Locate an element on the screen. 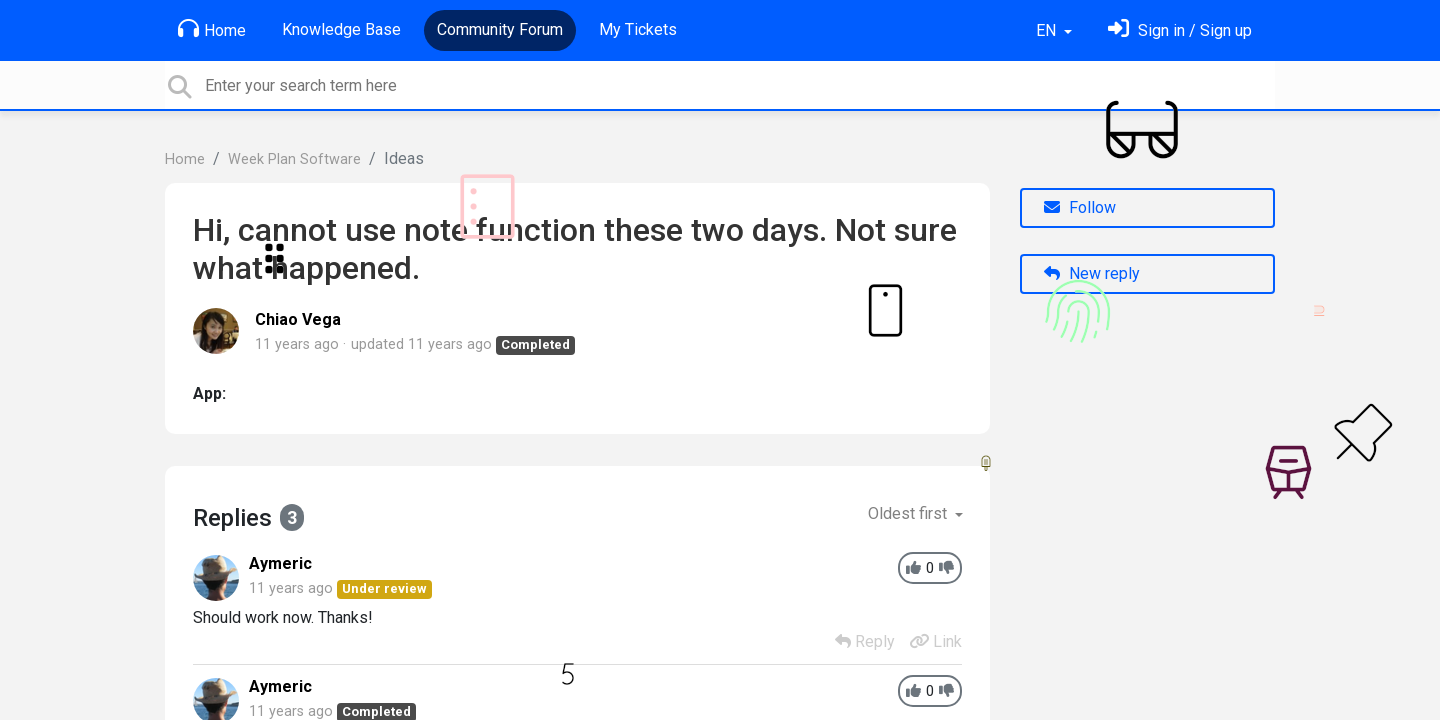 This screenshot has width=1440, height=720. represents a mathematical superset relationship is located at coordinates (1319, 311).